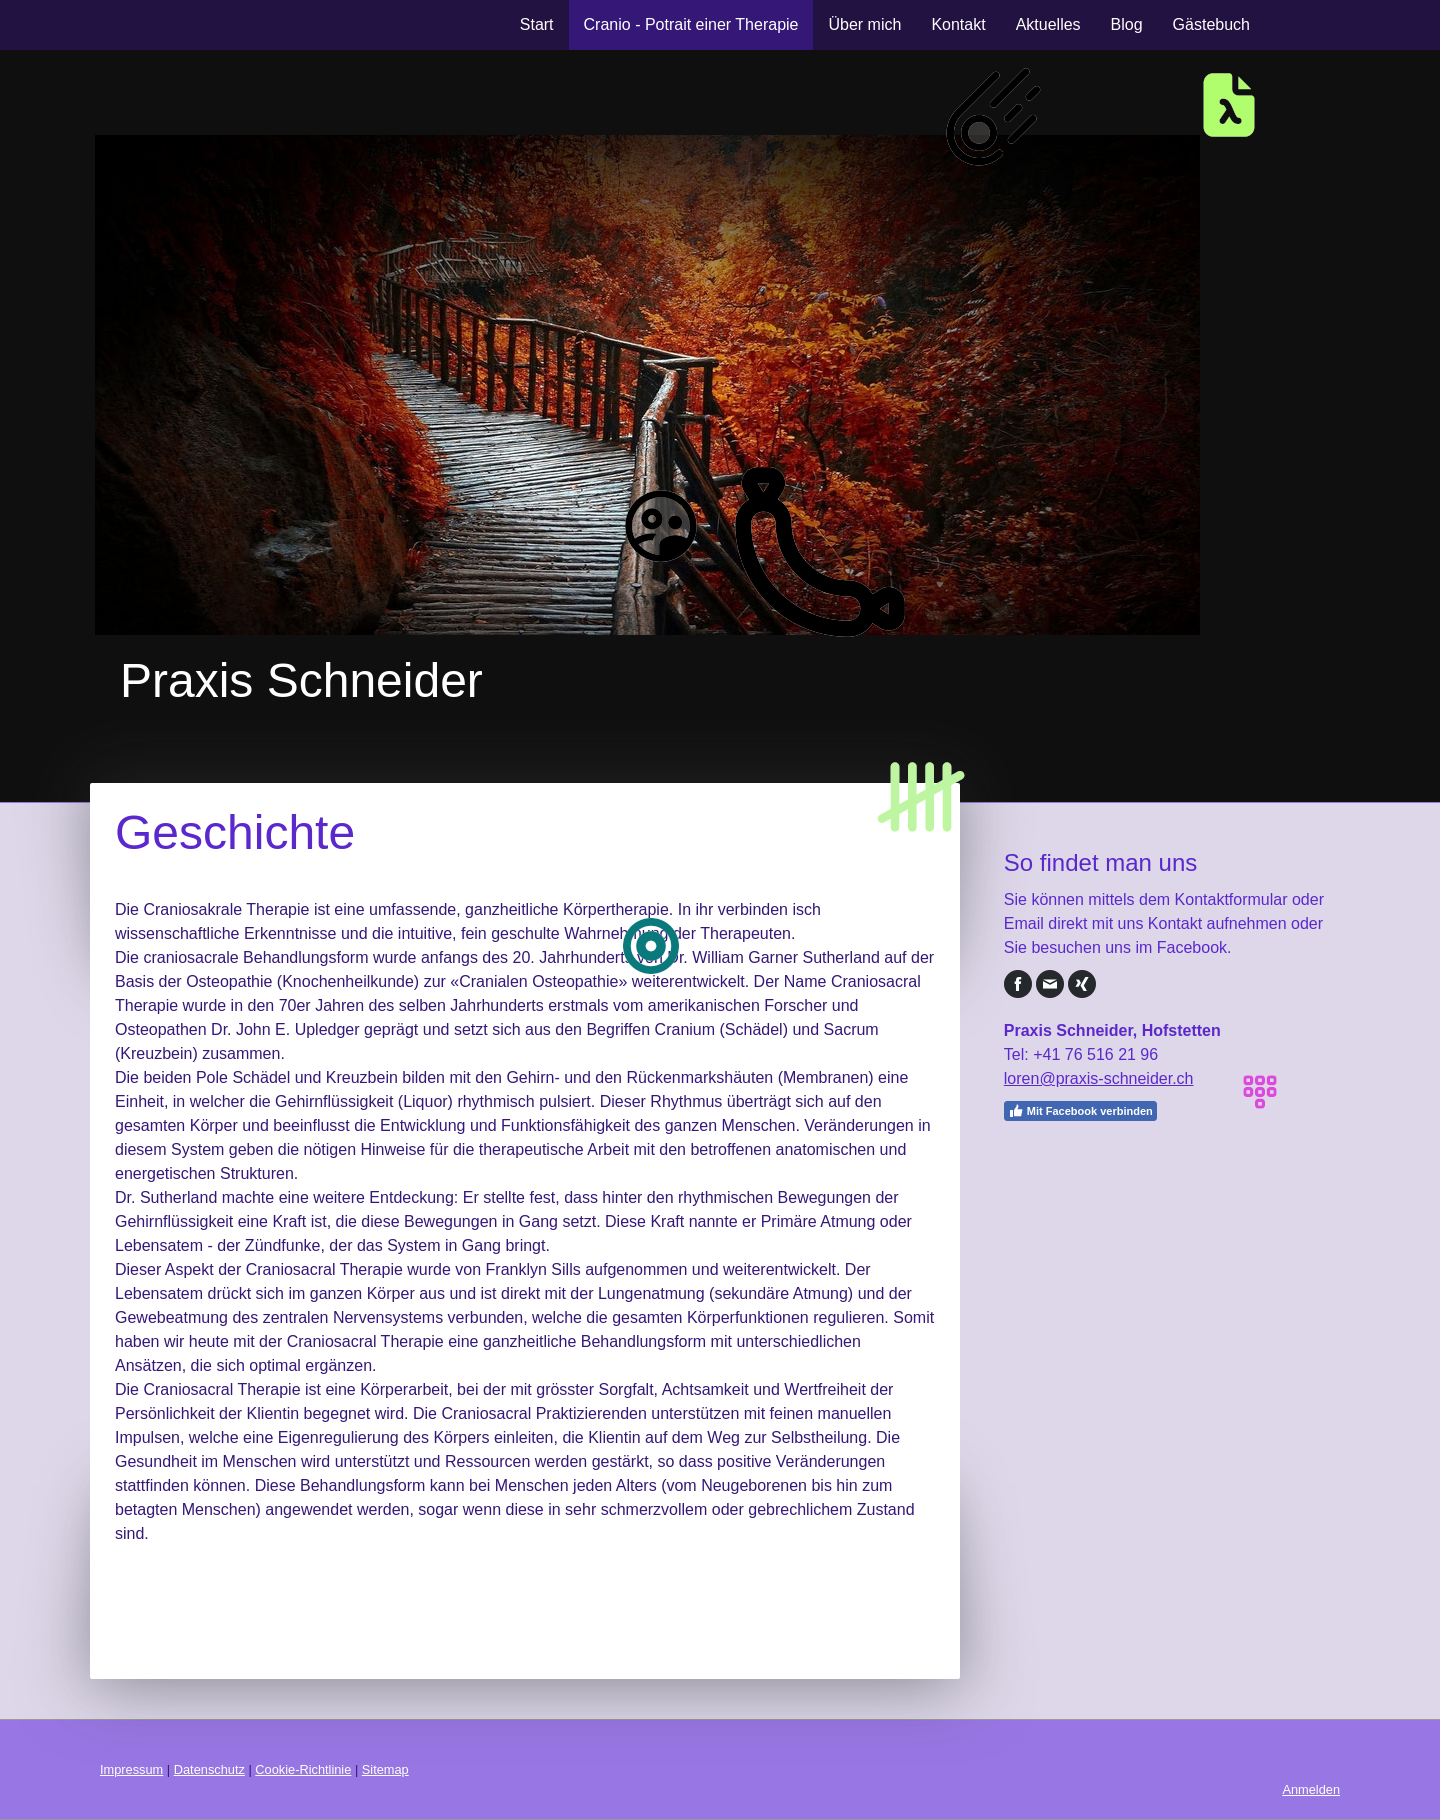 The image size is (1440, 1820). Describe the element at coordinates (651, 946) in the screenshot. I see `an open issue in your feed` at that location.